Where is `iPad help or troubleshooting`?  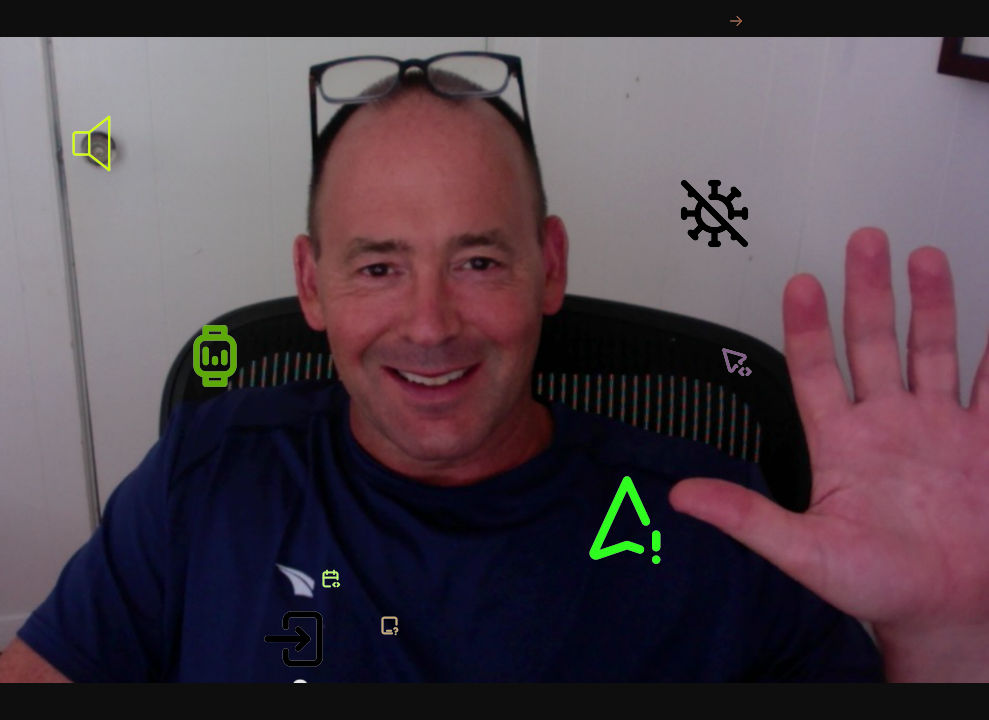
iPad help or troubleshooting is located at coordinates (389, 625).